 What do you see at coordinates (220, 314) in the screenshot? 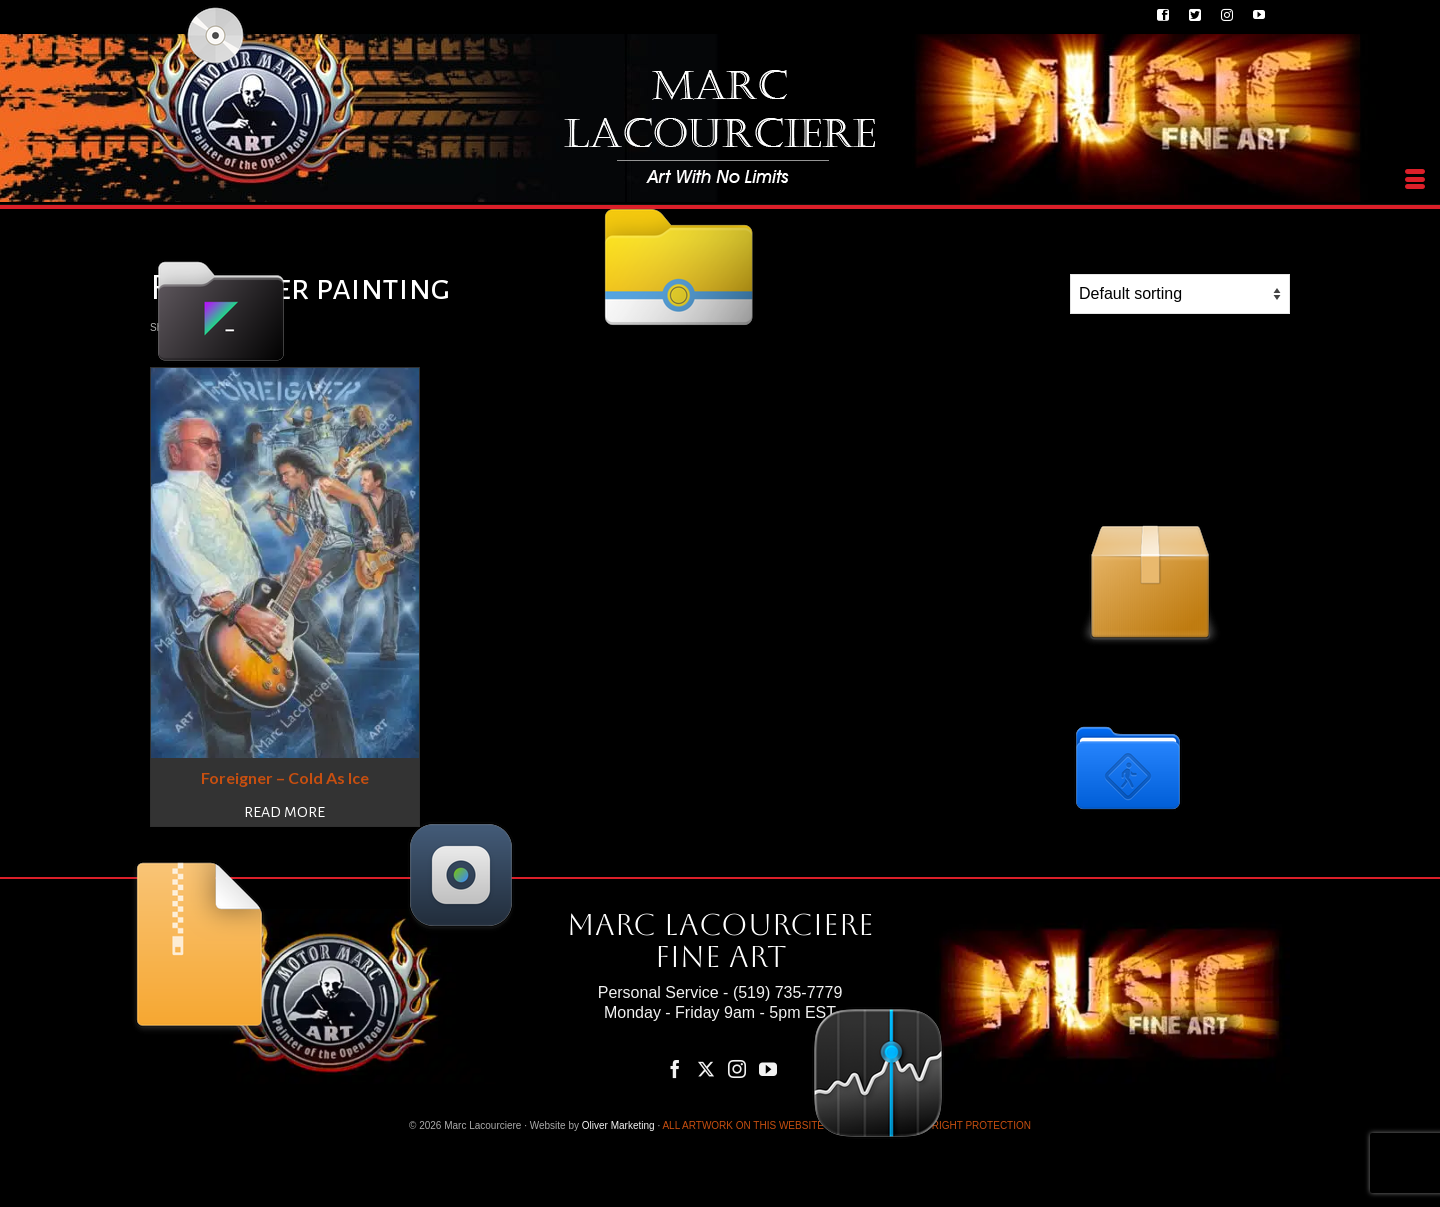
I see `open jetbrains academy project folder` at bounding box center [220, 314].